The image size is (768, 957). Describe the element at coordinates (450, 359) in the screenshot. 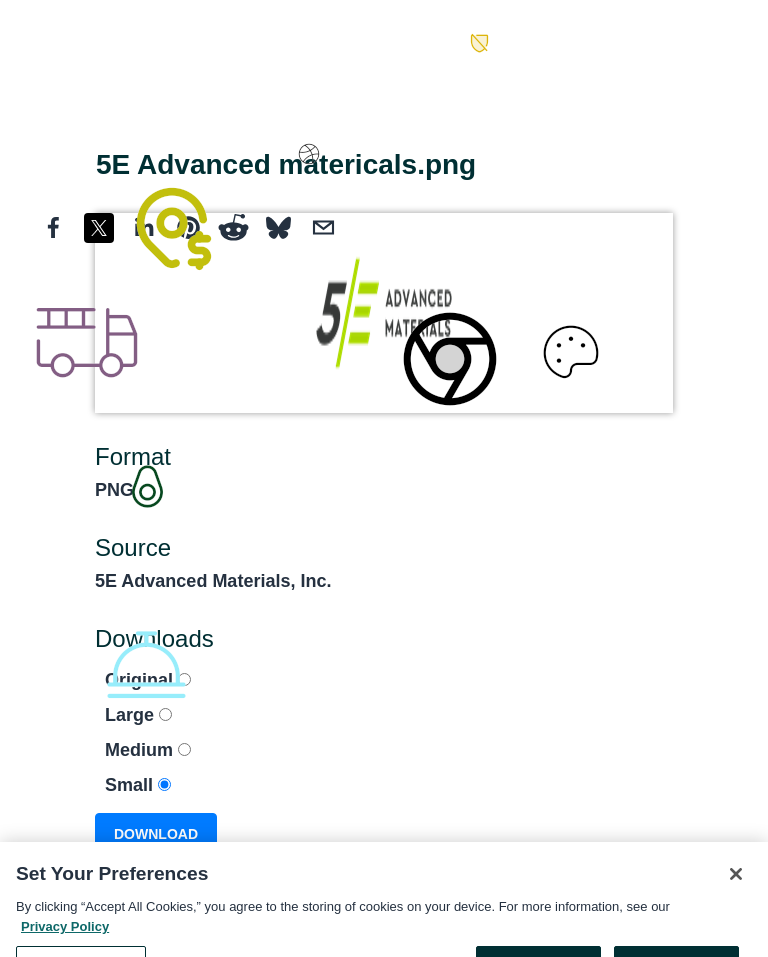

I see `open google chrome browser` at that location.